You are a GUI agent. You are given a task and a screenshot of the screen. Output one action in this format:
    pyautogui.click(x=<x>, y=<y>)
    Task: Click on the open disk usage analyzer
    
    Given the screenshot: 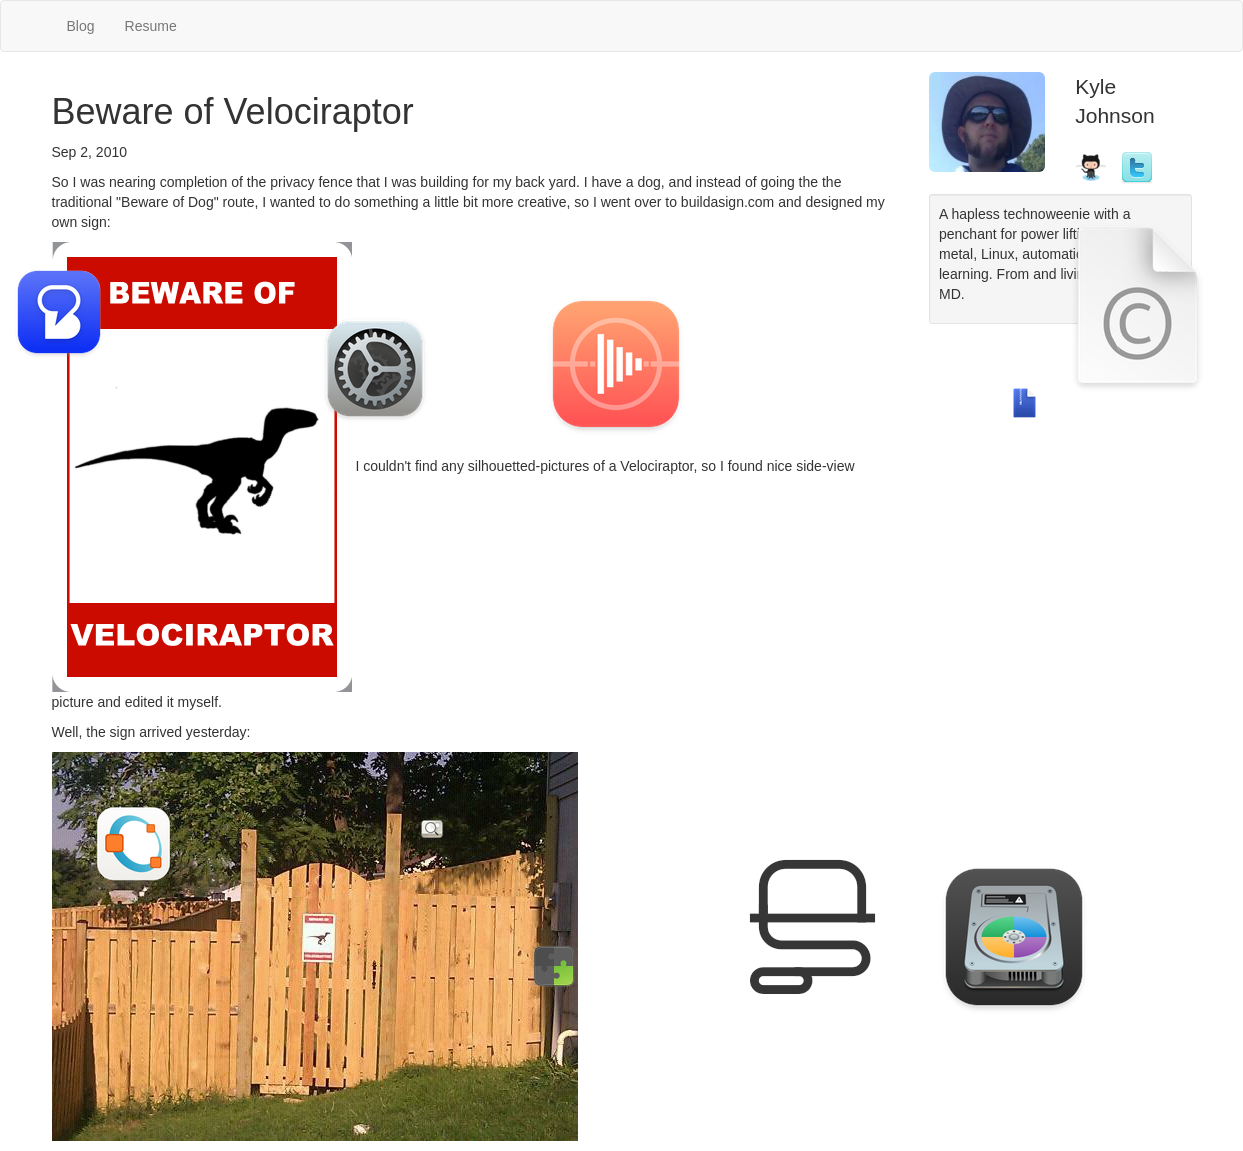 What is the action you would take?
    pyautogui.click(x=1014, y=937)
    